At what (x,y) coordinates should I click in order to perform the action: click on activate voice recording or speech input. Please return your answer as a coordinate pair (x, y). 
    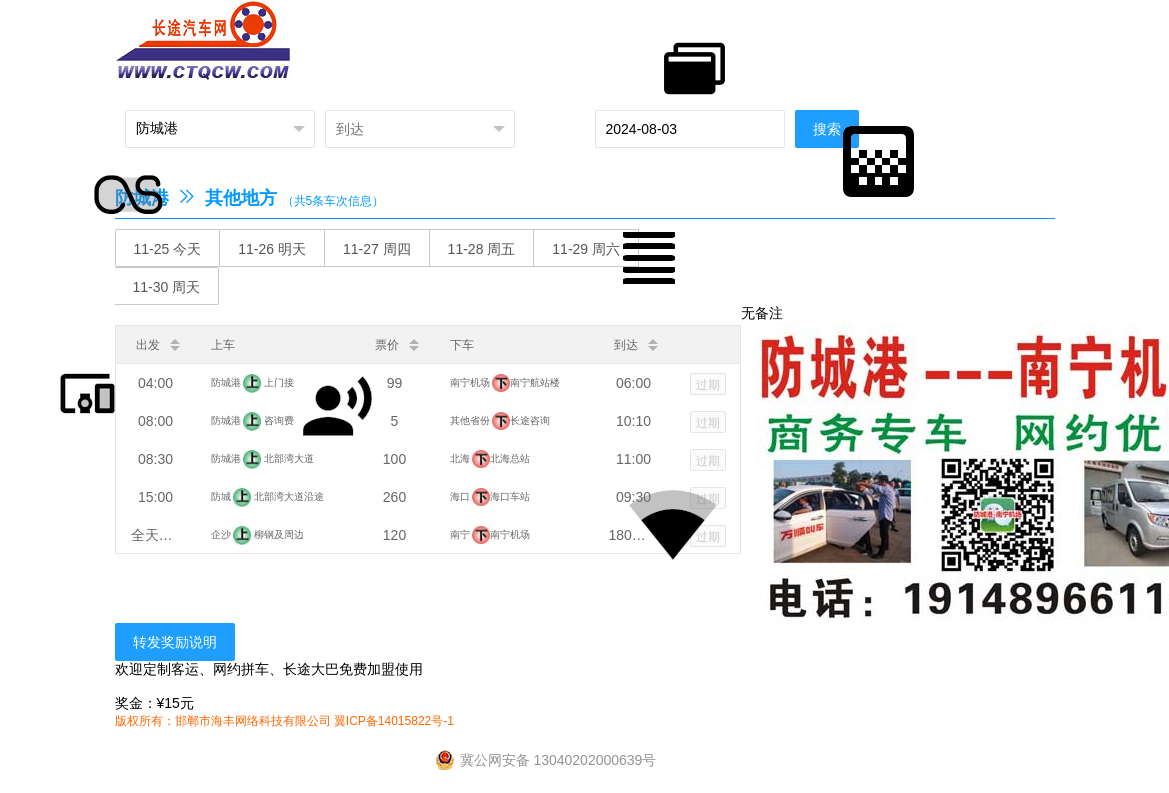
    Looking at the image, I should click on (337, 407).